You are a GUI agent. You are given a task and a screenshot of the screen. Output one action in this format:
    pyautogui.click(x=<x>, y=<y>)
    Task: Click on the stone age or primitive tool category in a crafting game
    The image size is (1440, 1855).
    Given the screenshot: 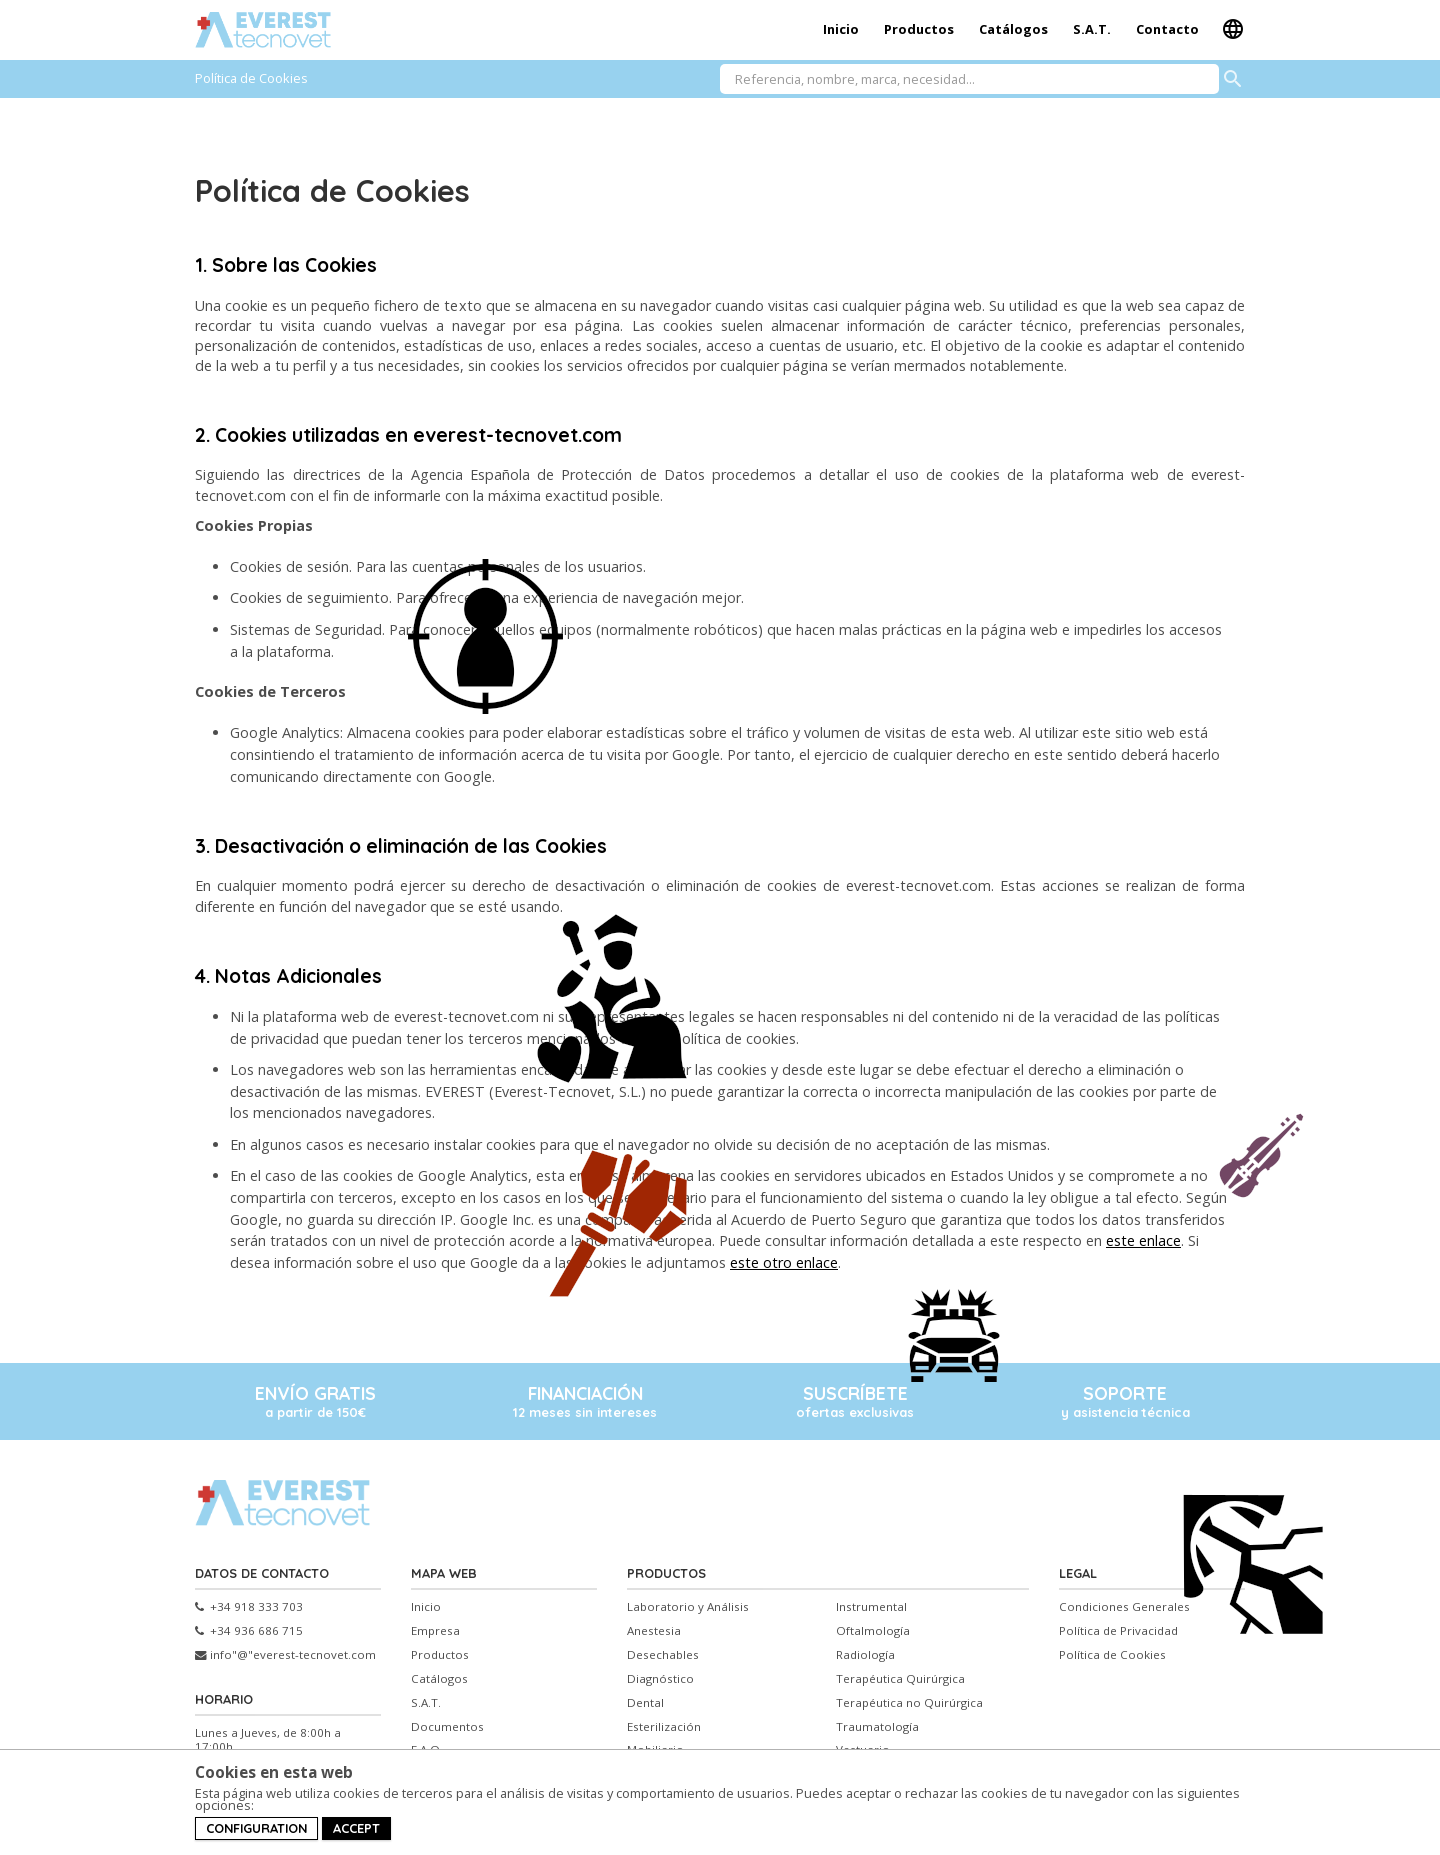 What is the action you would take?
    pyautogui.click(x=620, y=1222)
    